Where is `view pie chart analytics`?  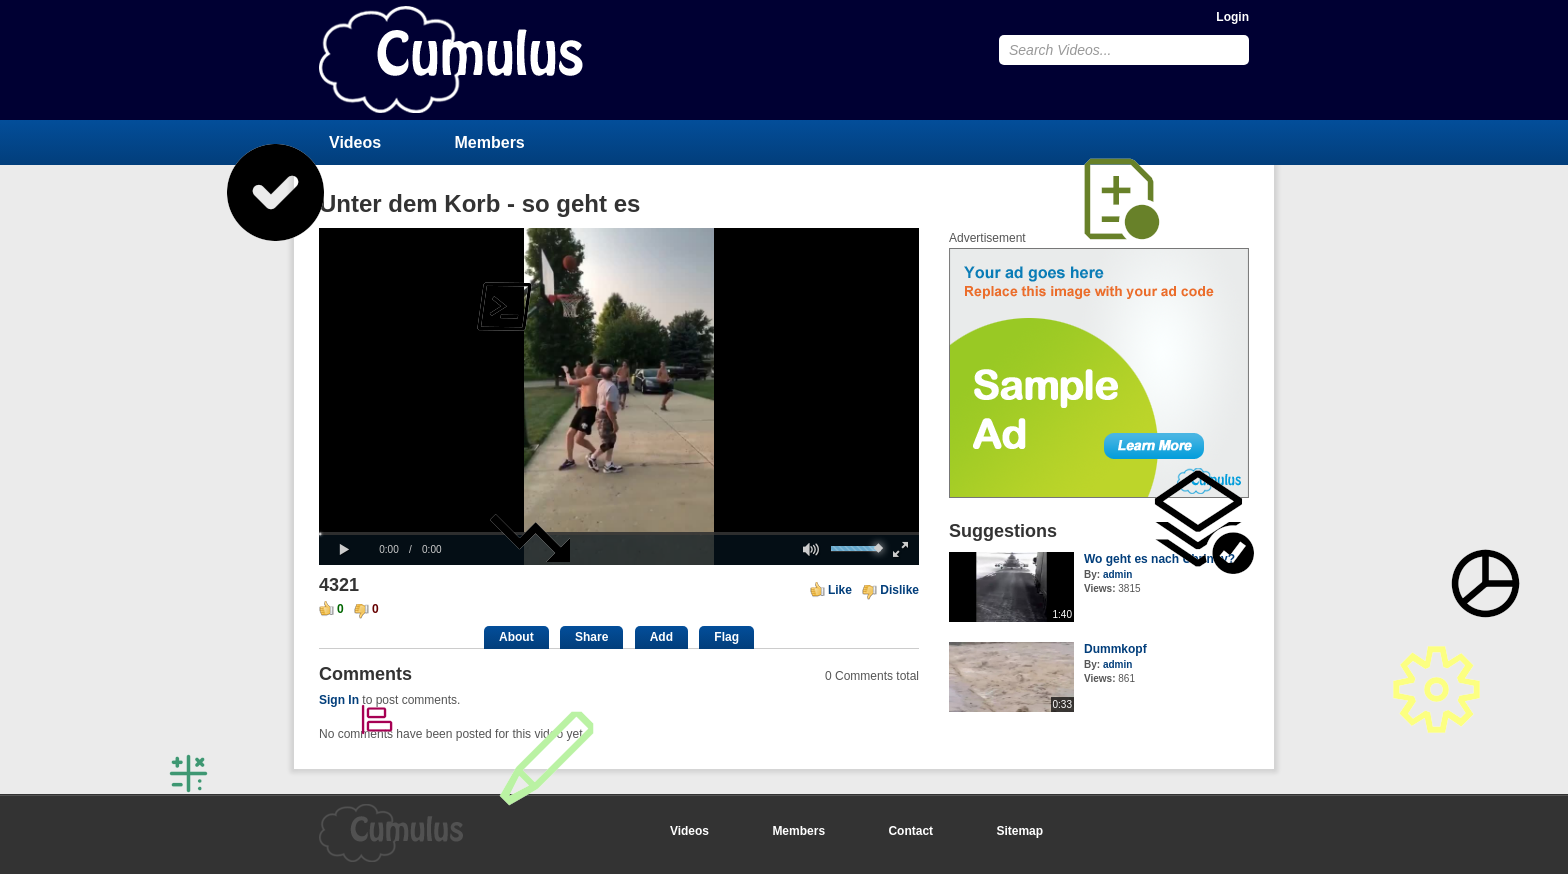
view pie chart analytics is located at coordinates (1485, 583).